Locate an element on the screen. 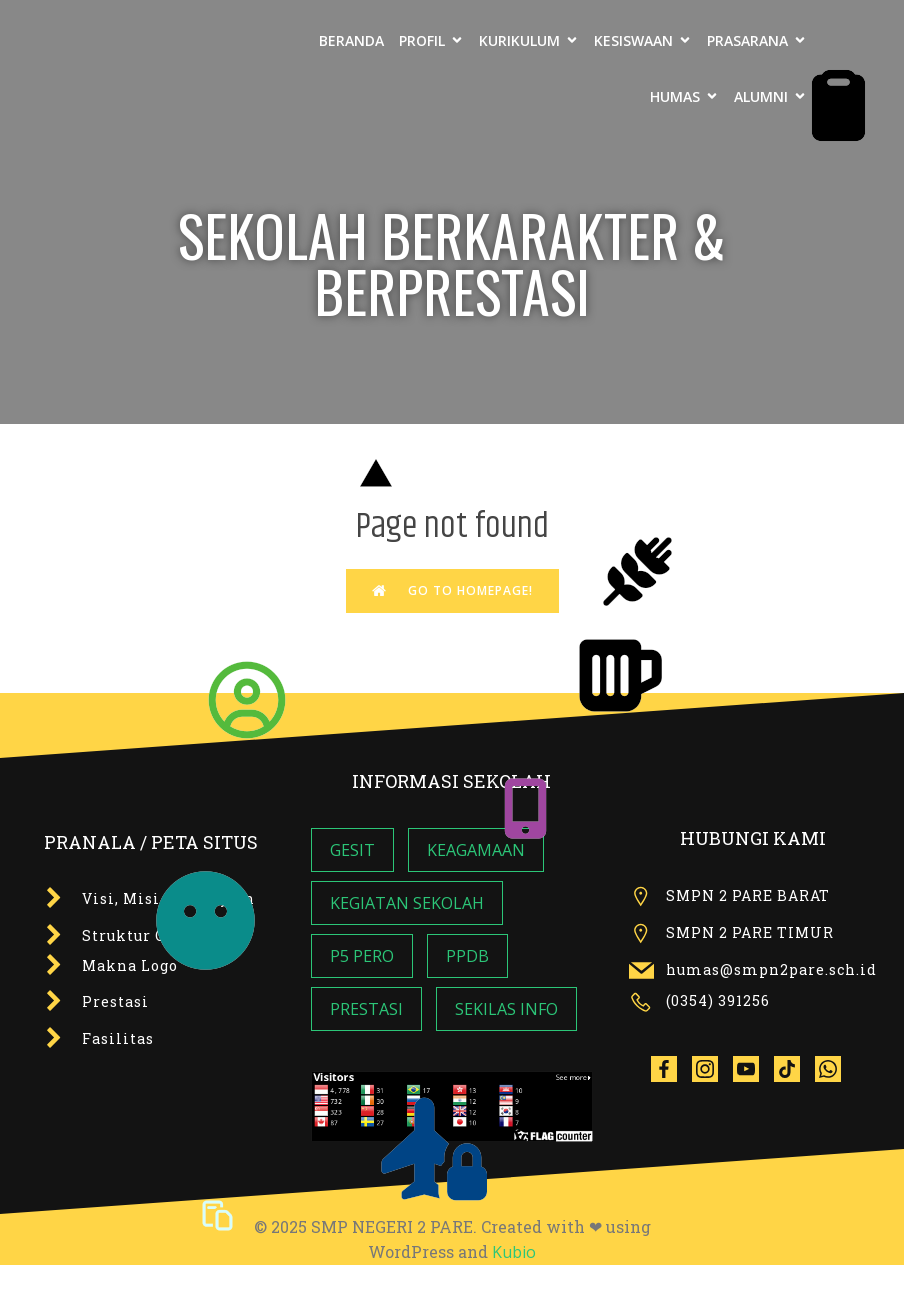 This screenshot has height=1313, width=904. access mobile device settings is located at coordinates (525, 808).